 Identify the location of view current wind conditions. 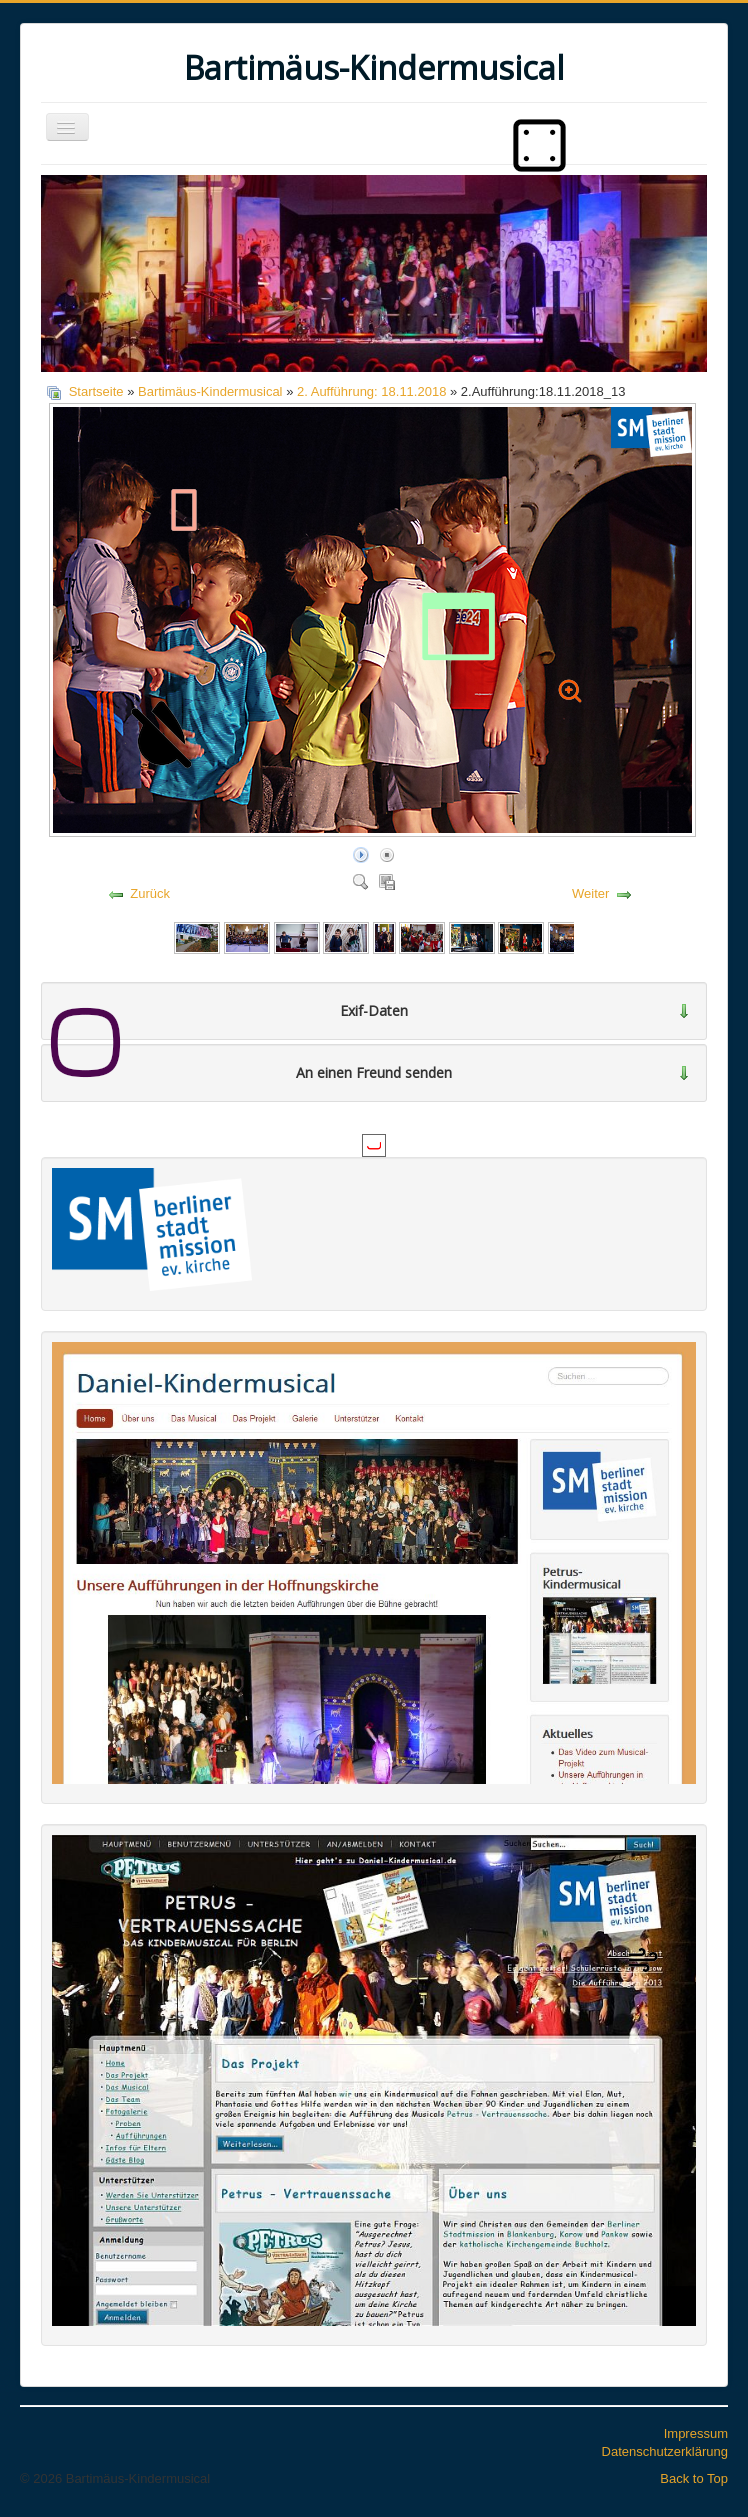
(643, 1960).